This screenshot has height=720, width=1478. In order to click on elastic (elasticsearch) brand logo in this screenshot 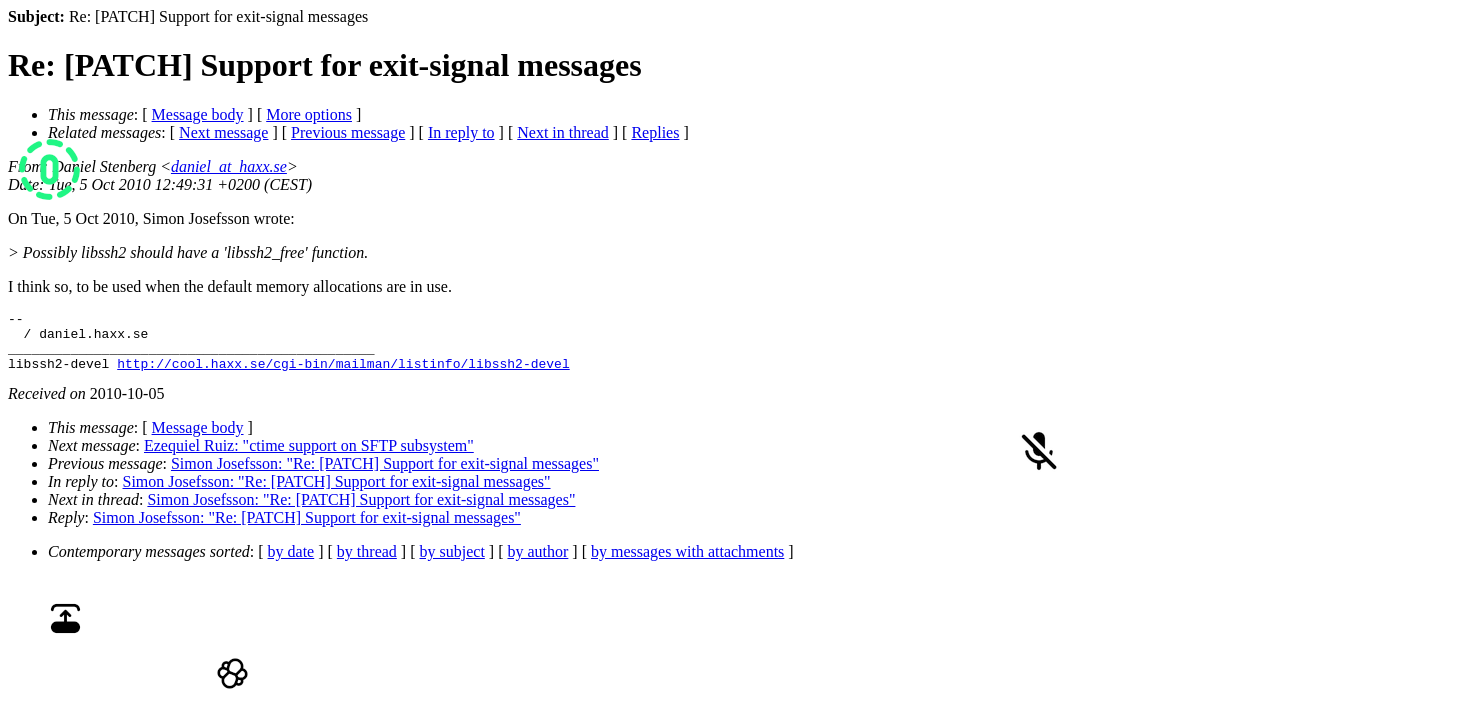, I will do `click(232, 673)`.